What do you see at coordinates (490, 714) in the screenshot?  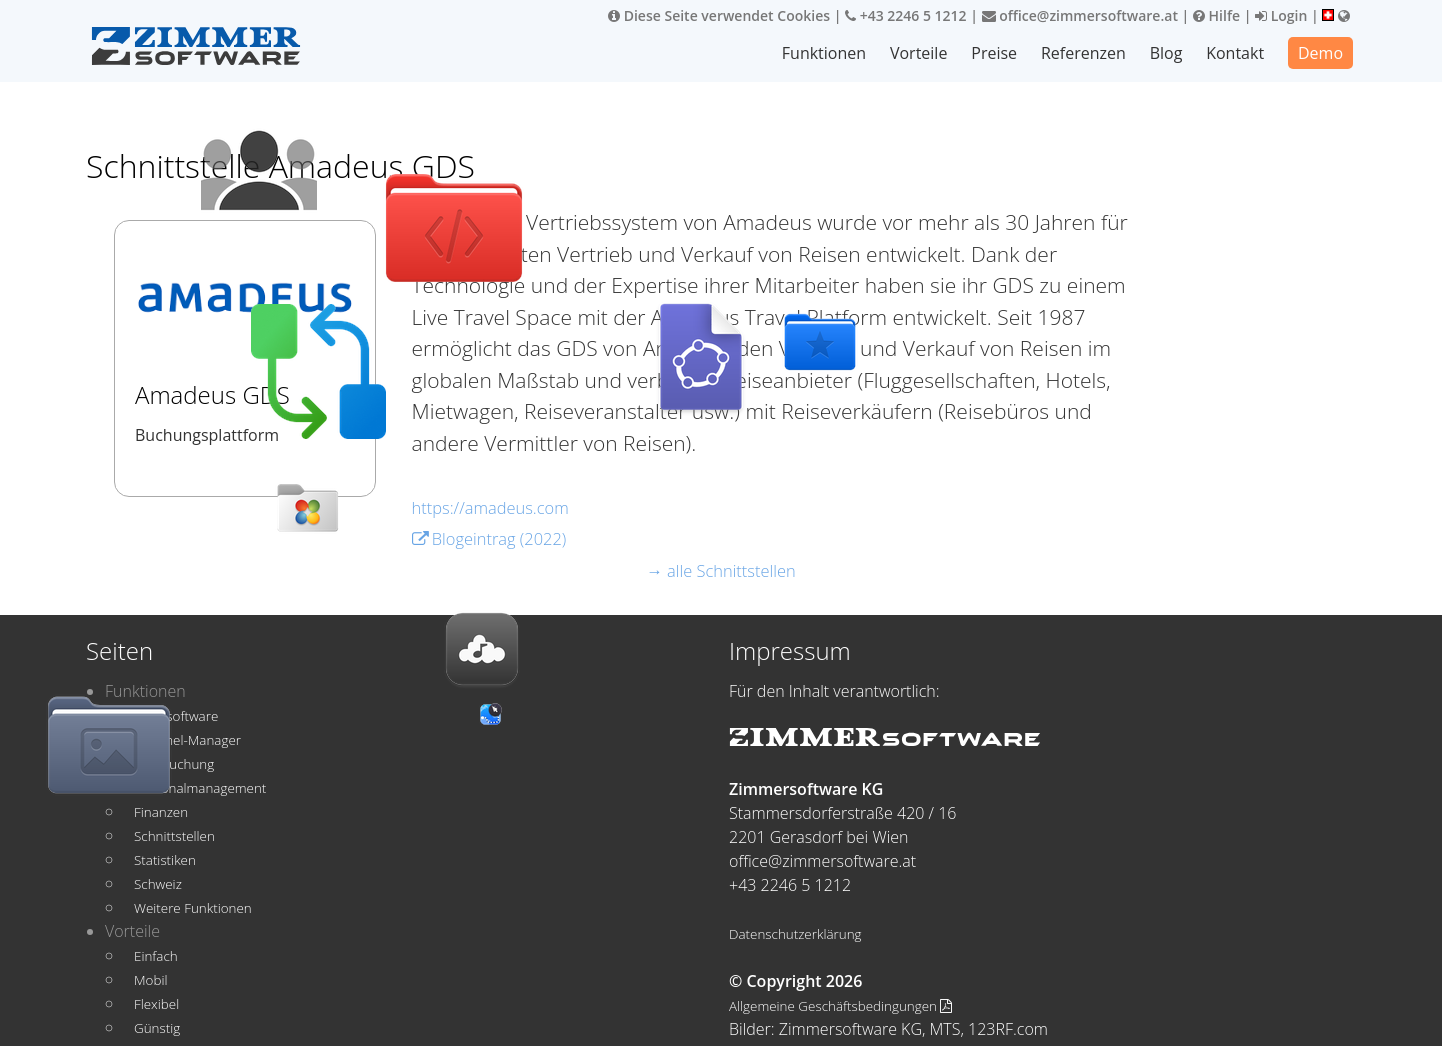 I see `open gnome connections remote desktop app` at bounding box center [490, 714].